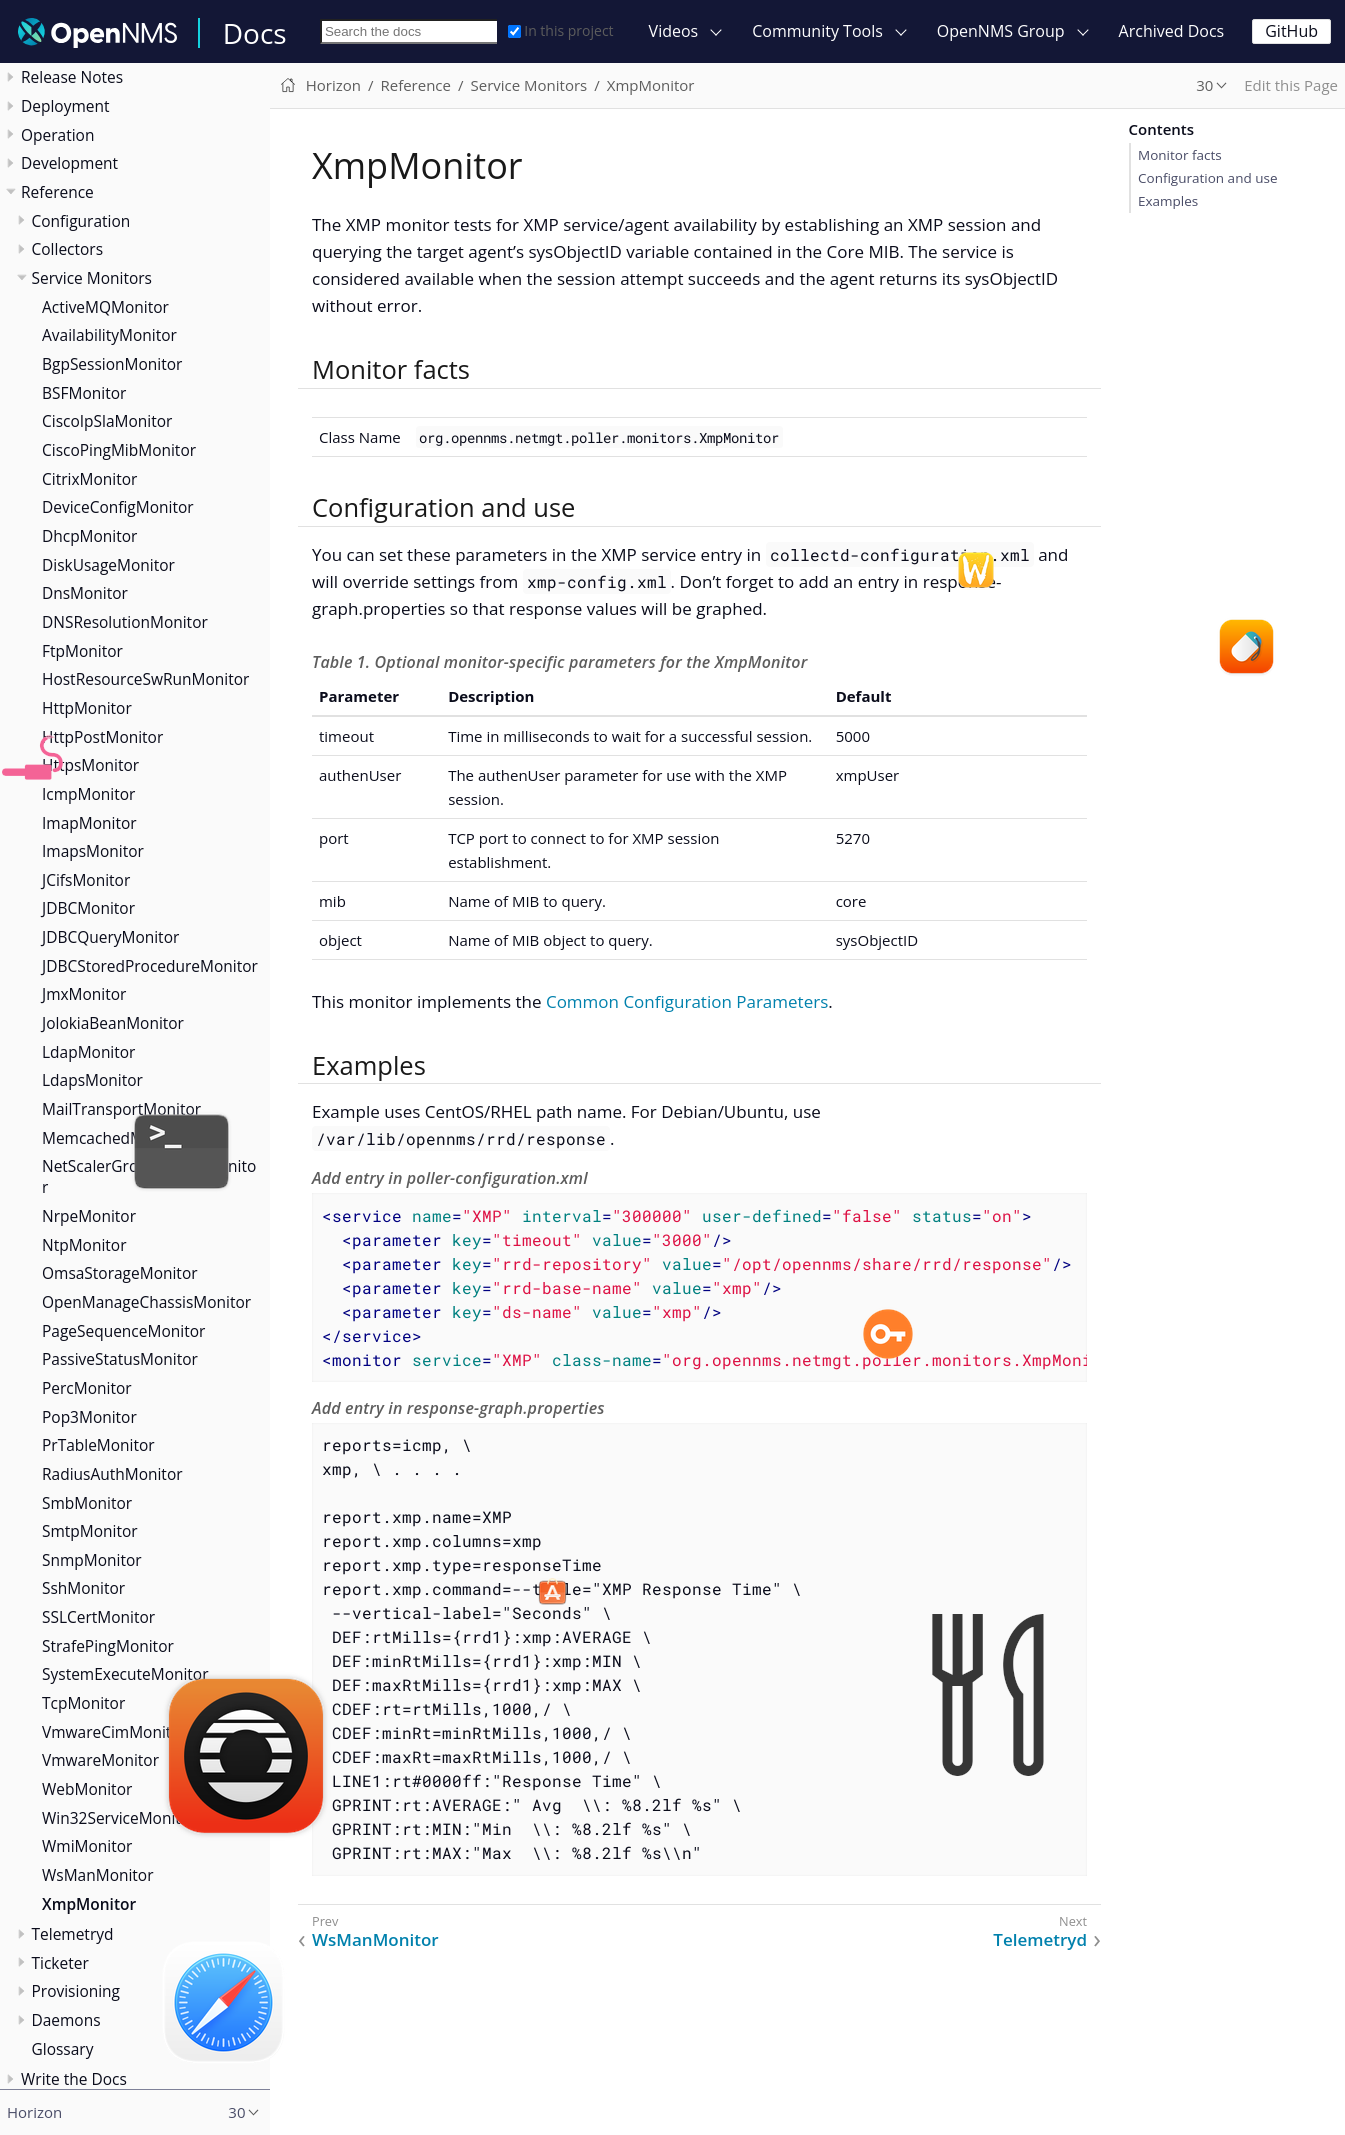 The height and width of the screenshot is (2135, 1345). I want to click on open the software center to browse and install applications, so click(552, 1592).